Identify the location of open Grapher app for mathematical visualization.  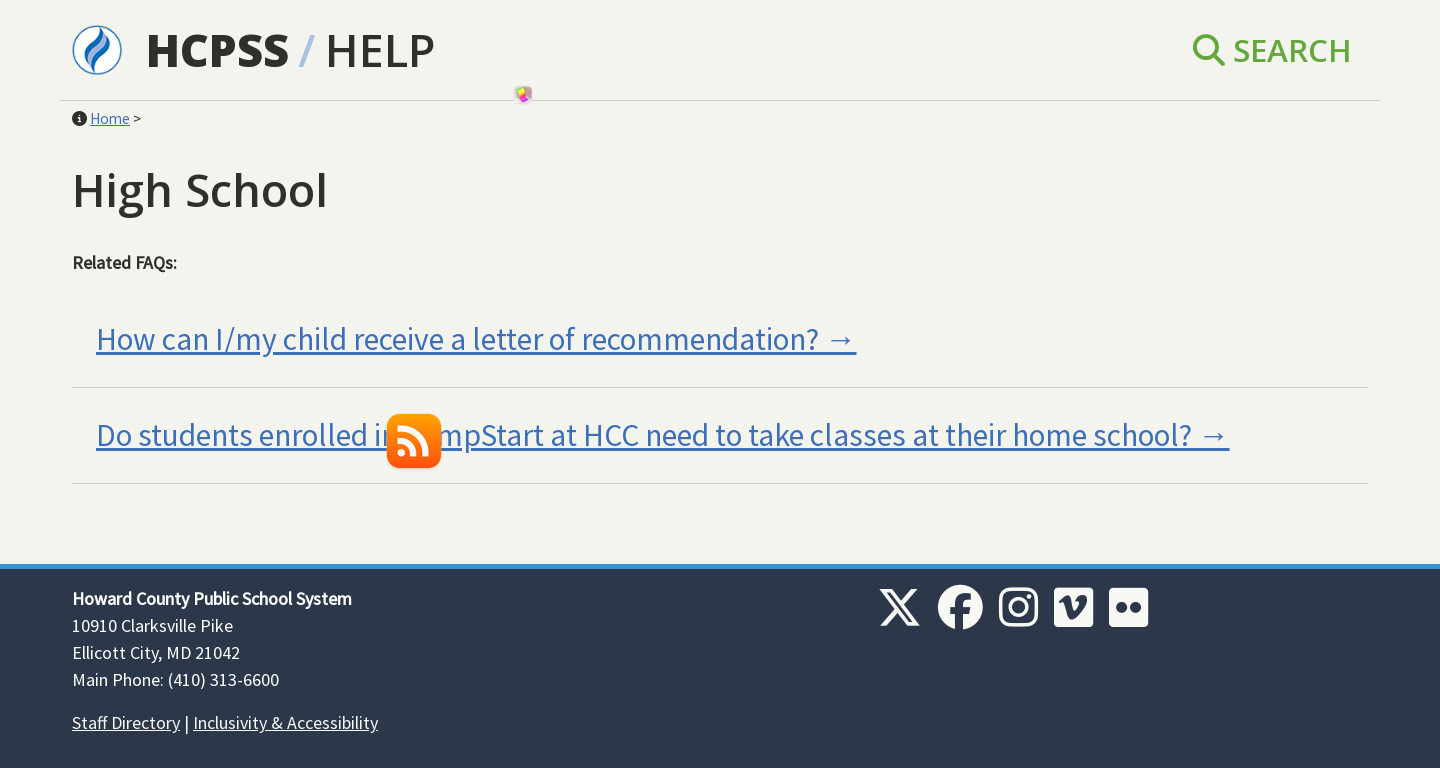
(523, 95).